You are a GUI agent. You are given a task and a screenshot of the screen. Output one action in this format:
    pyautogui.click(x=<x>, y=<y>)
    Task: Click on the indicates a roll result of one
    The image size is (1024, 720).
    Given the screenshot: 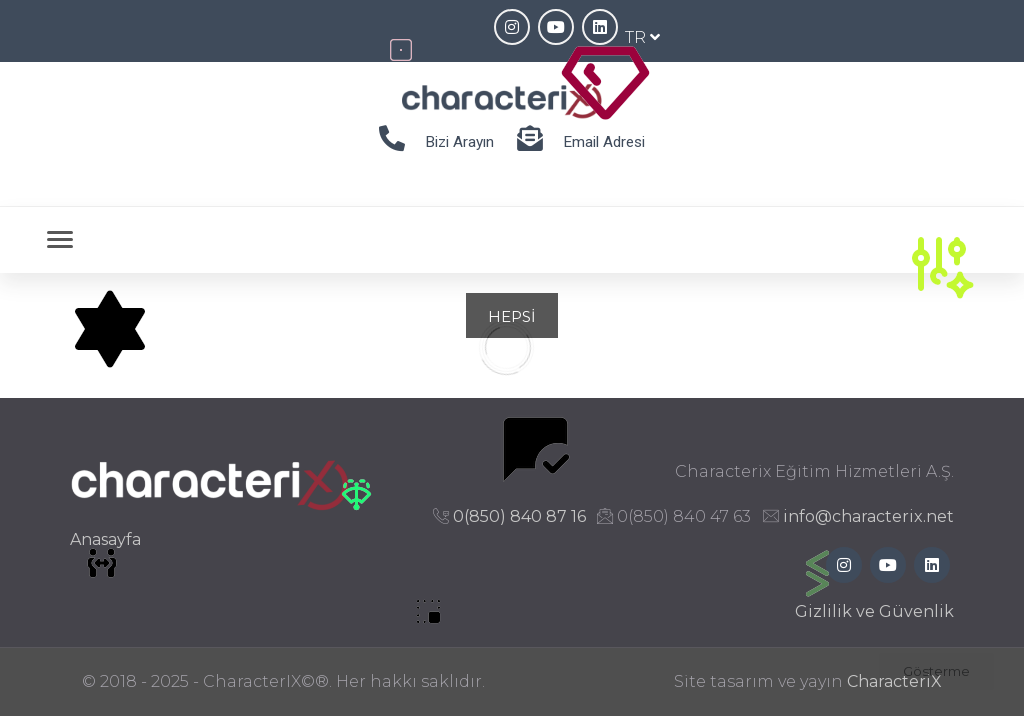 What is the action you would take?
    pyautogui.click(x=401, y=50)
    